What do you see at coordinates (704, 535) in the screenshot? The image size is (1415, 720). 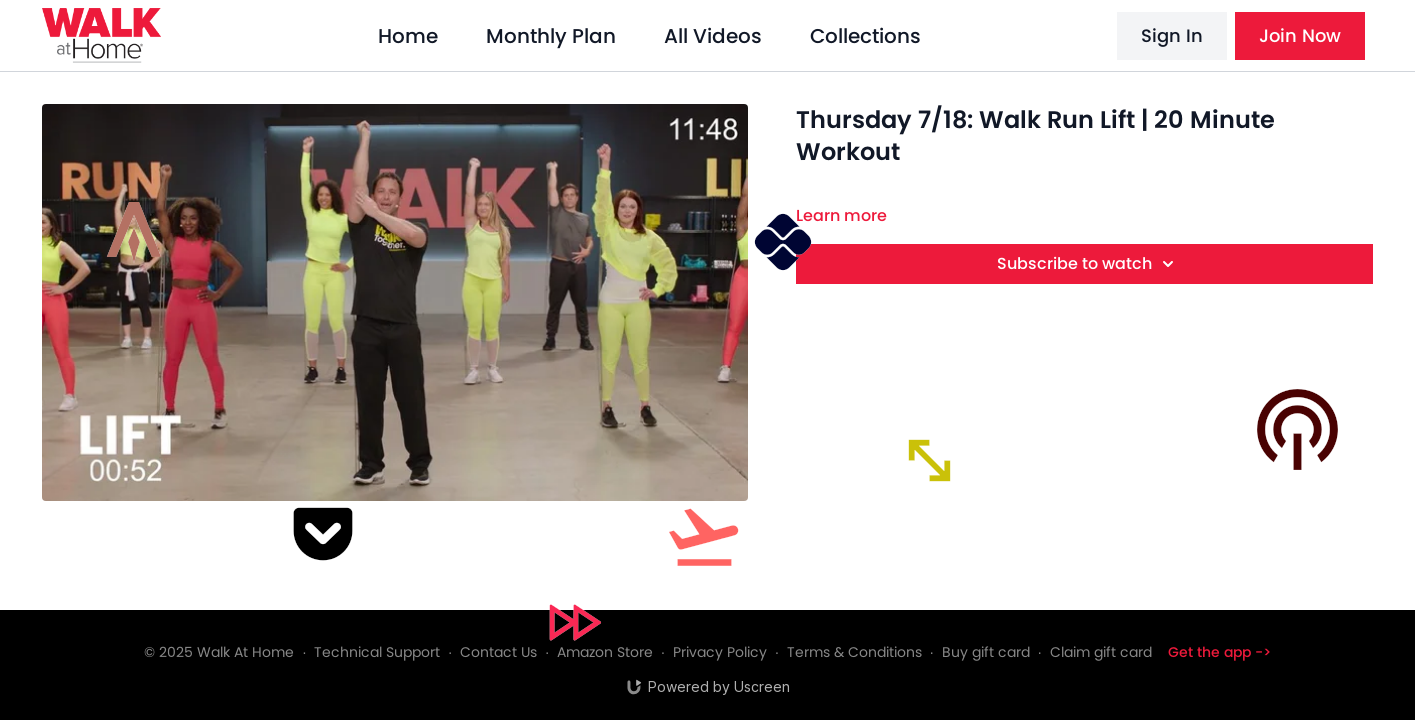 I see `view departing flights` at bounding box center [704, 535].